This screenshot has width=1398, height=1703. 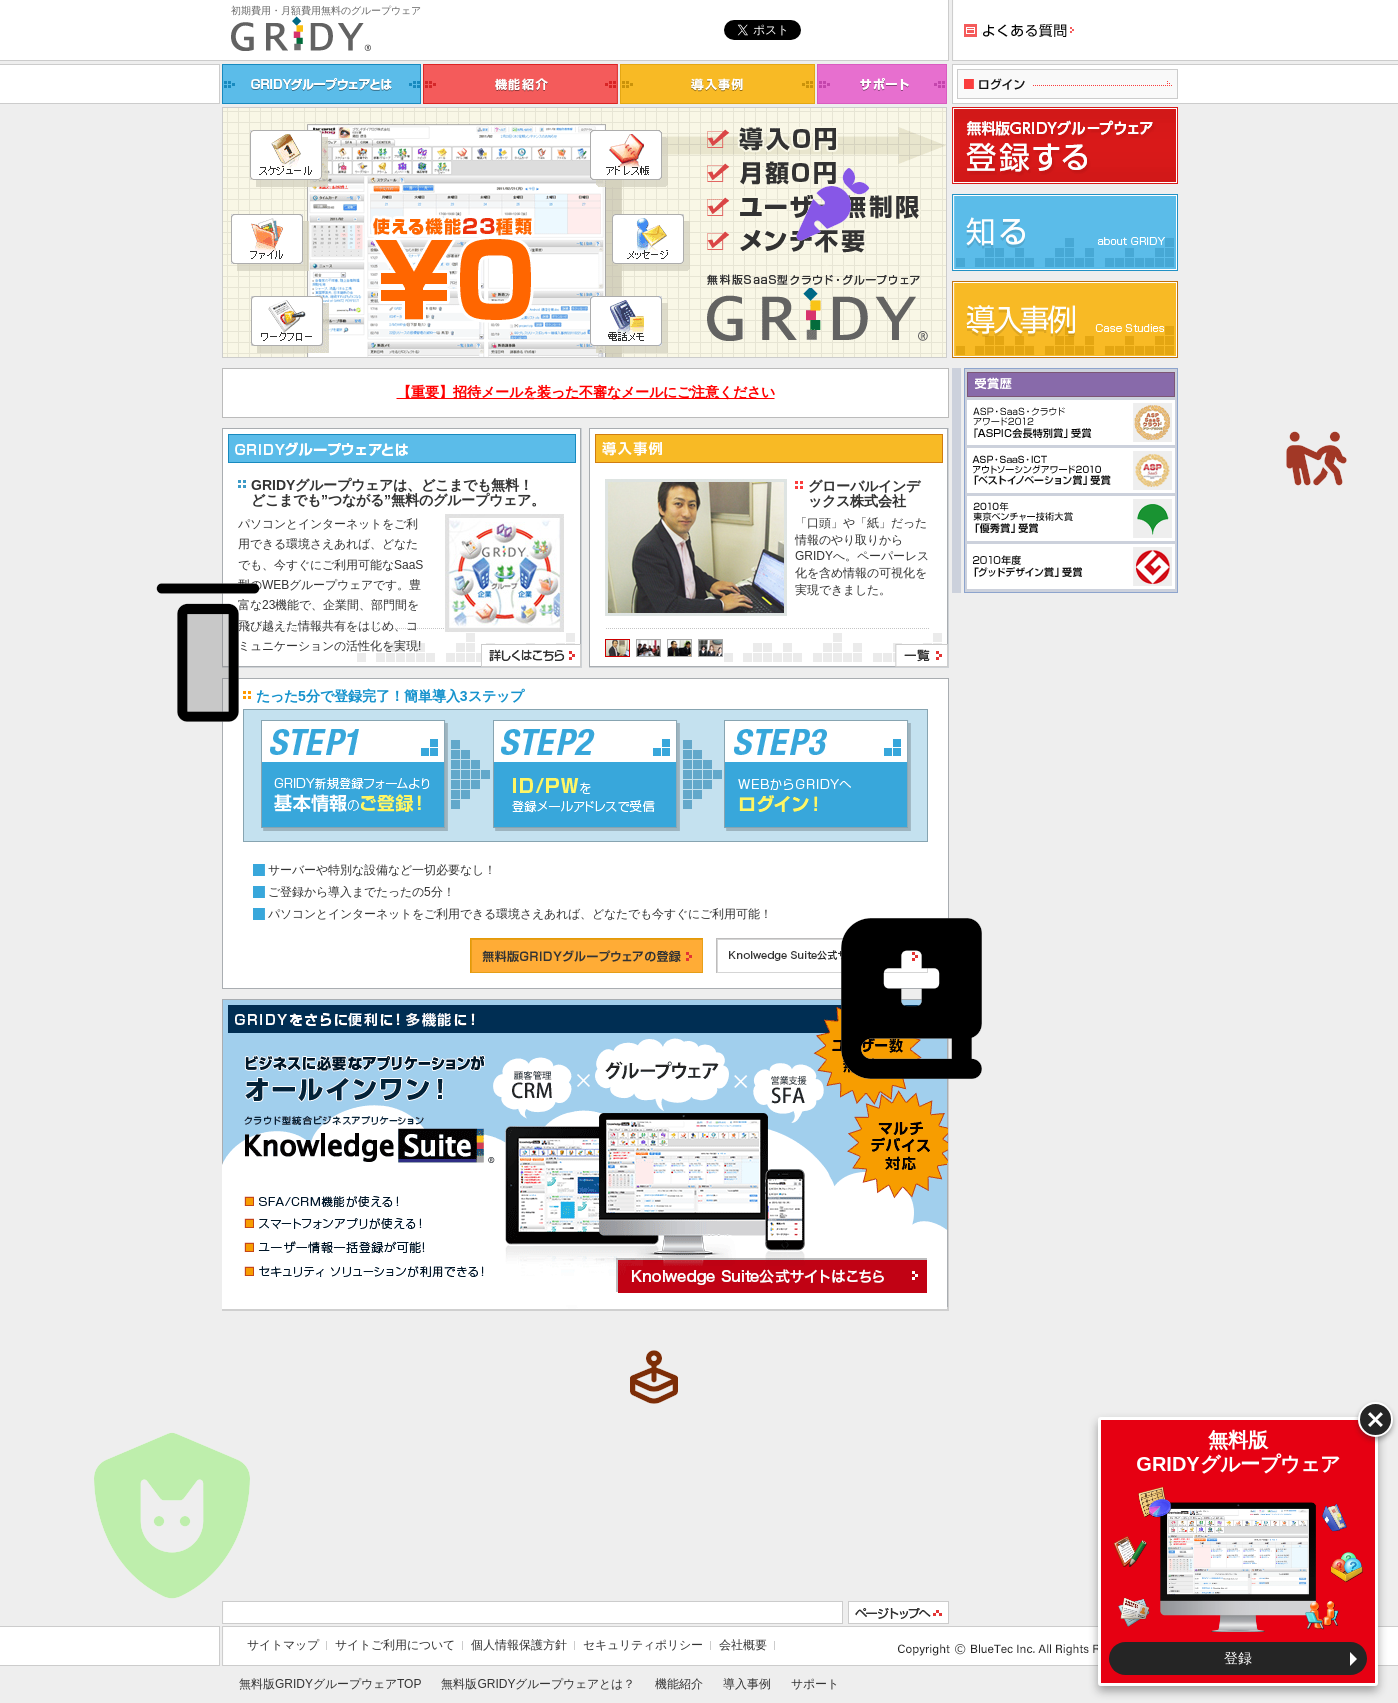 What do you see at coordinates (911, 998) in the screenshot?
I see `access medical records or health information` at bounding box center [911, 998].